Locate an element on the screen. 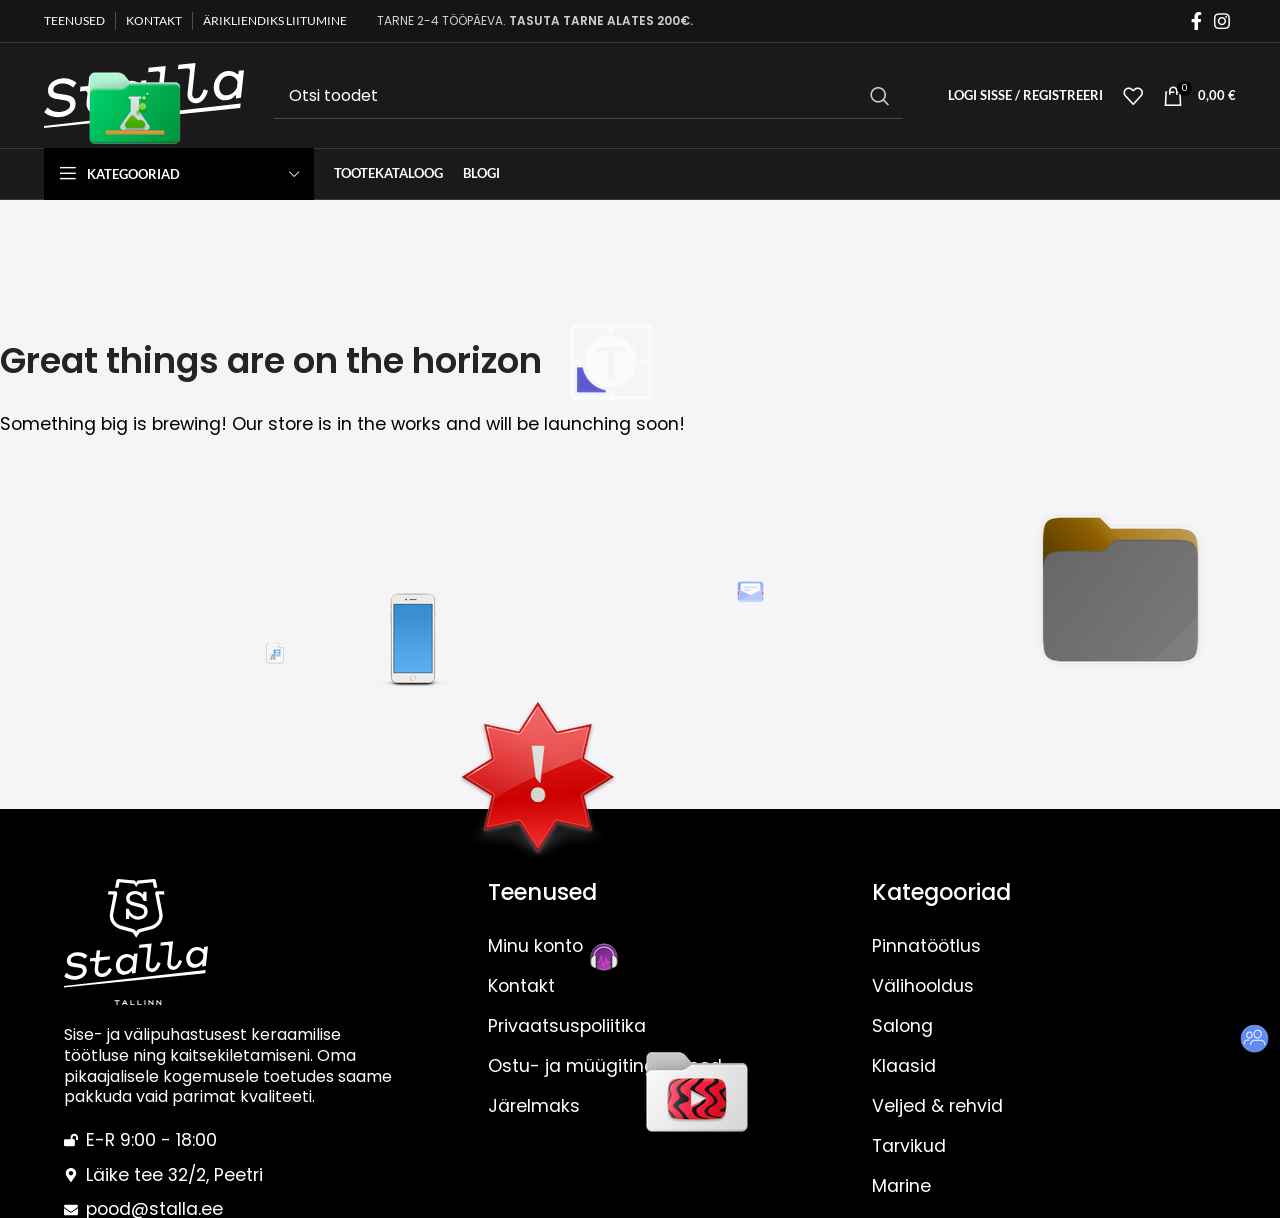 The width and height of the screenshot is (1280, 1218). a gettext translation file for software localization is located at coordinates (275, 653).